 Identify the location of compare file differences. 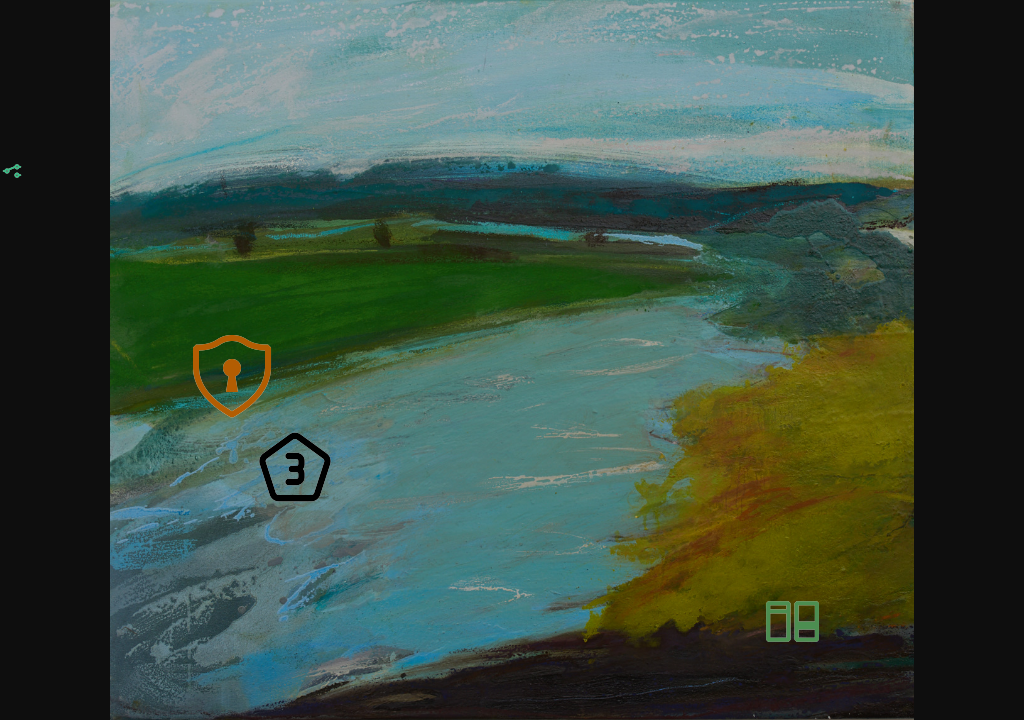
(790, 621).